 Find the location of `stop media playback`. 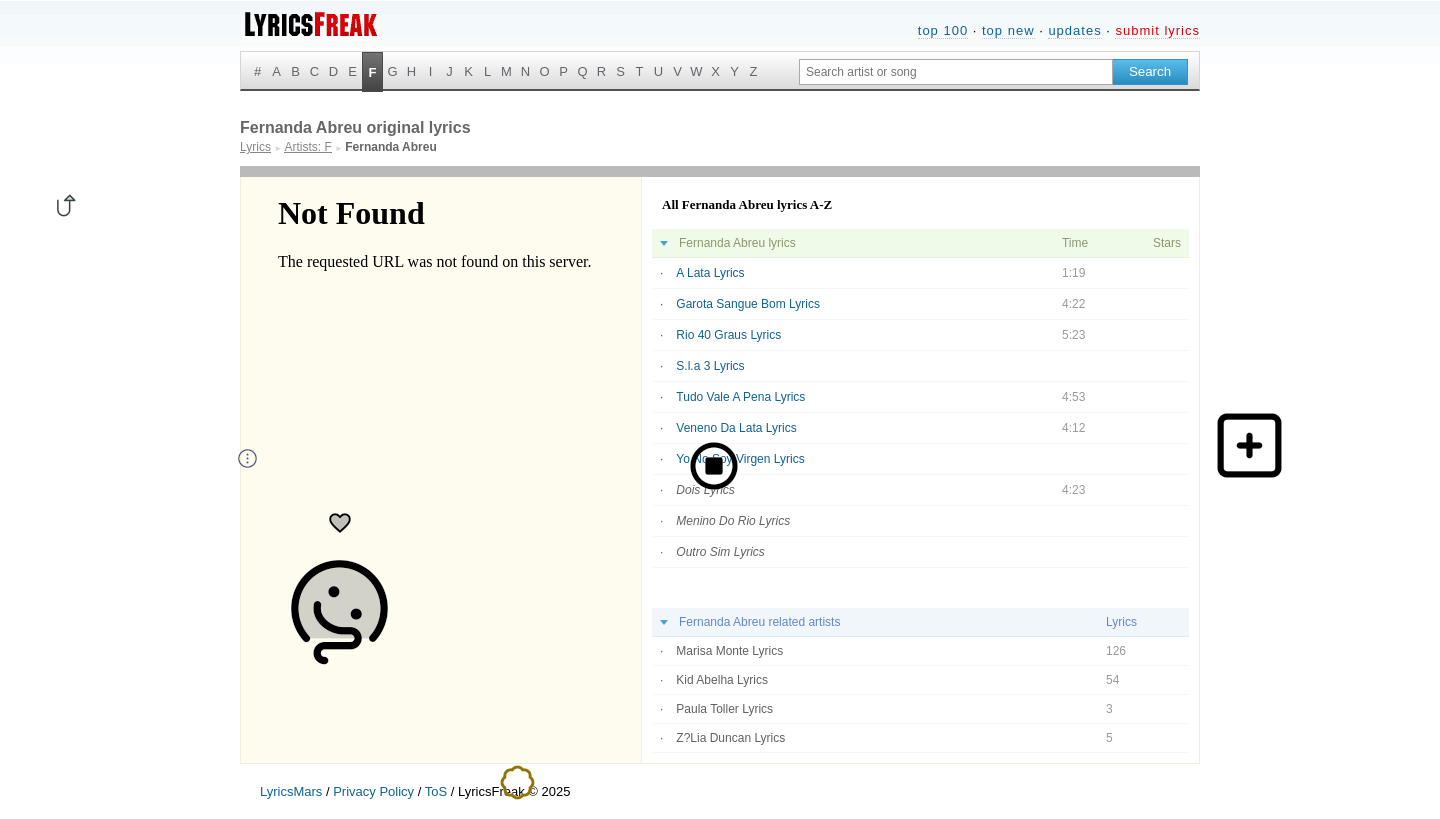

stop media playback is located at coordinates (714, 466).